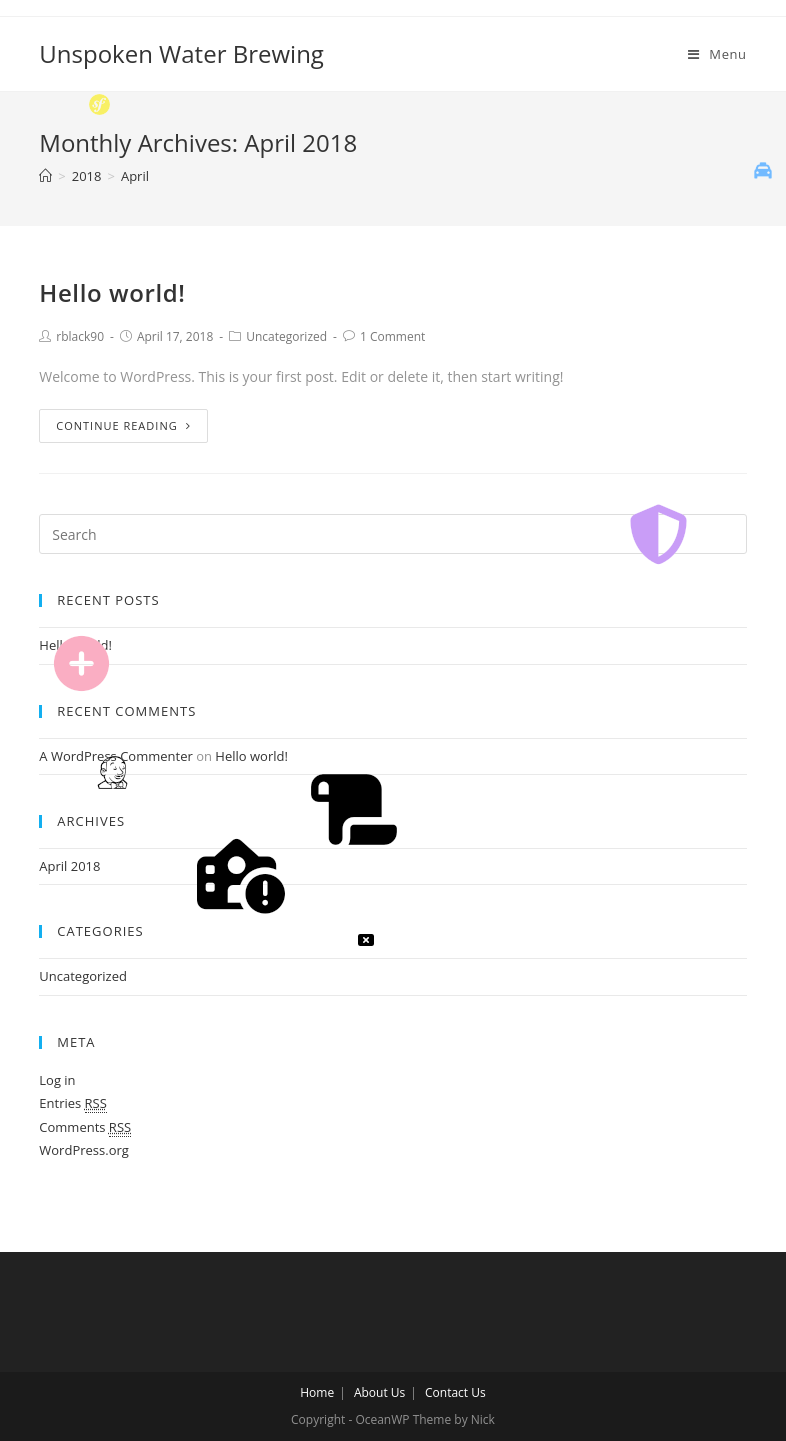 This screenshot has height=1441, width=786. Describe the element at coordinates (658, 534) in the screenshot. I see `access security or privacy settings` at that location.